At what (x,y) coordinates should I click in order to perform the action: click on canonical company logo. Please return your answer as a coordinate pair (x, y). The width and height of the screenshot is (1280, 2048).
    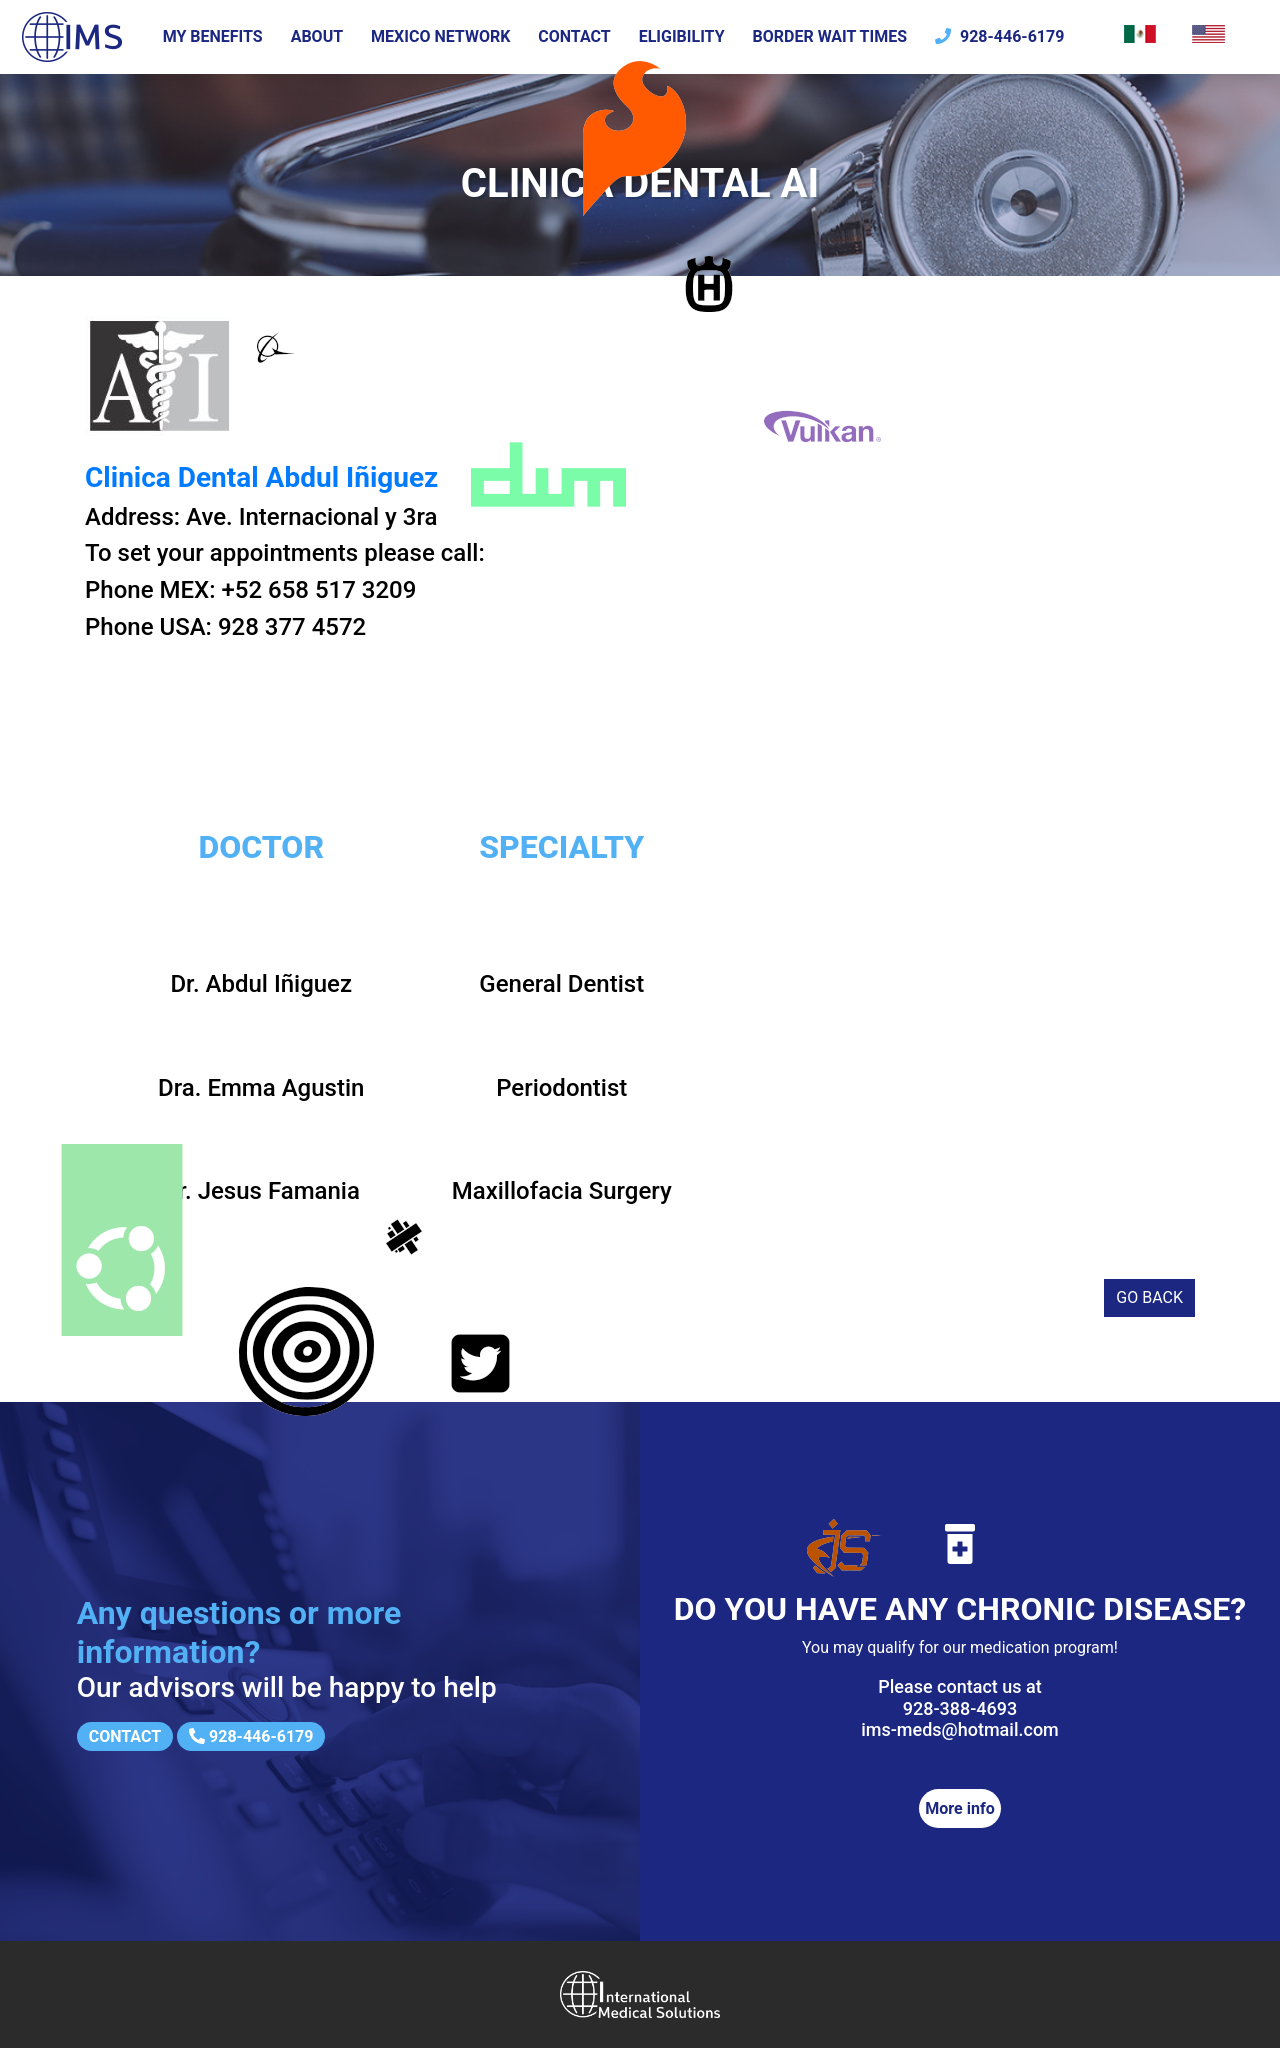
    Looking at the image, I should click on (122, 1240).